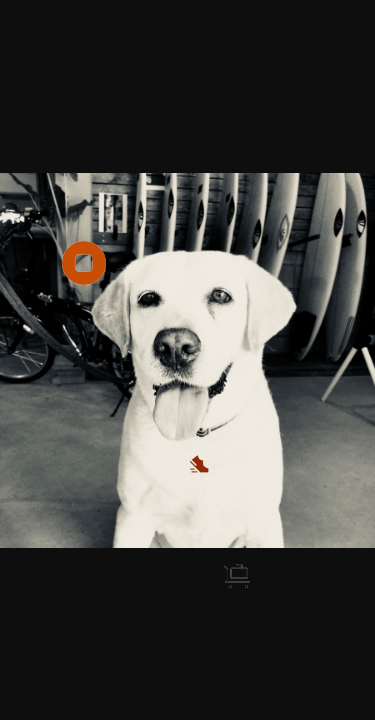 This screenshot has width=375, height=720. What do you see at coordinates (236, 575) in the screenshot?
I see `access luggage or baggage services` at bounding box center [236, 575].